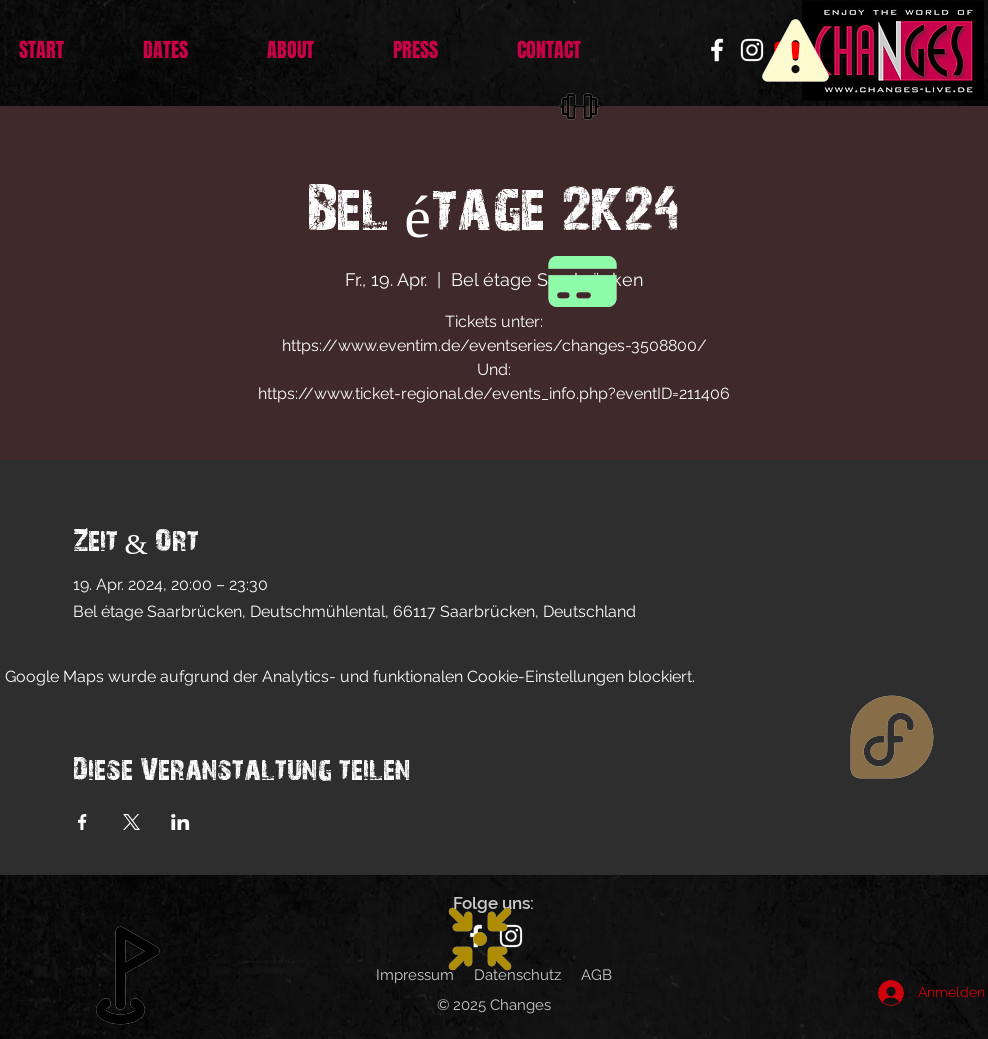  I want to click on Fedora Linux logo, so click(892, 737).